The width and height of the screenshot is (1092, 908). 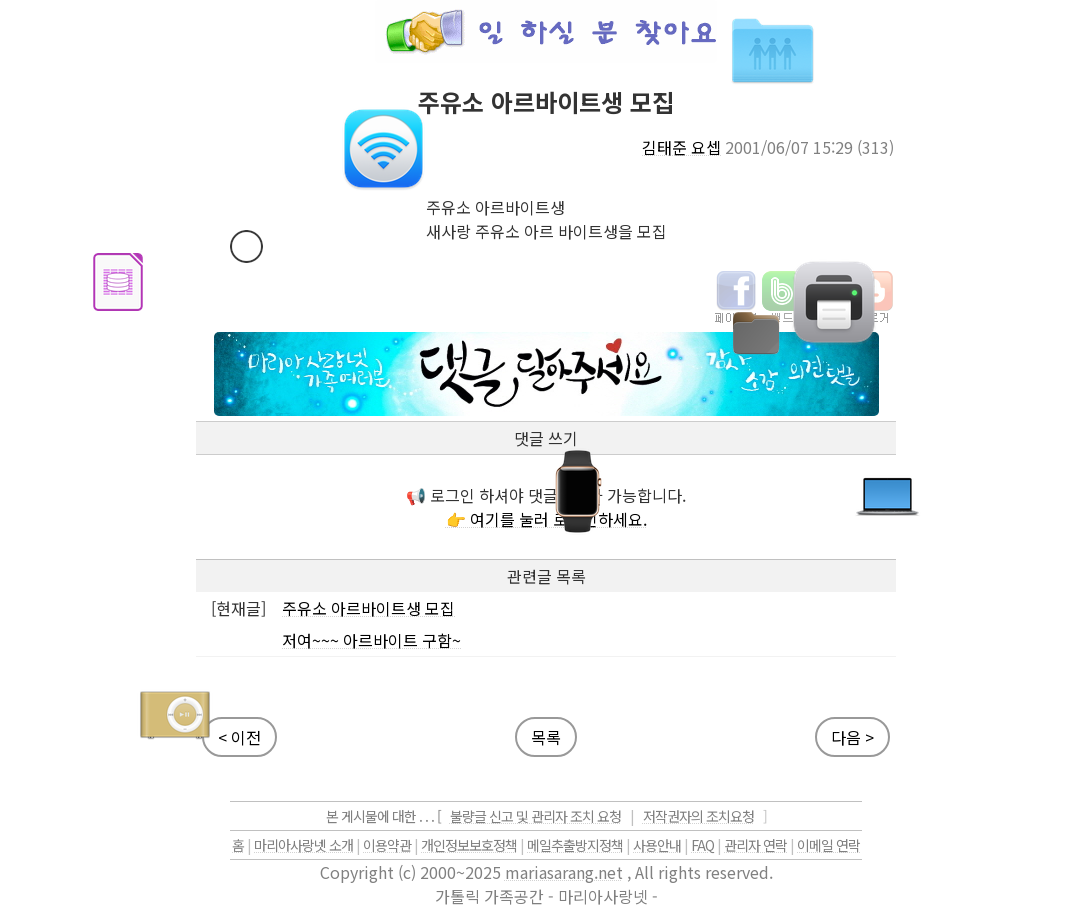 I want to click on macbook pro device identifier in system settings, so click(x=887, y=491).